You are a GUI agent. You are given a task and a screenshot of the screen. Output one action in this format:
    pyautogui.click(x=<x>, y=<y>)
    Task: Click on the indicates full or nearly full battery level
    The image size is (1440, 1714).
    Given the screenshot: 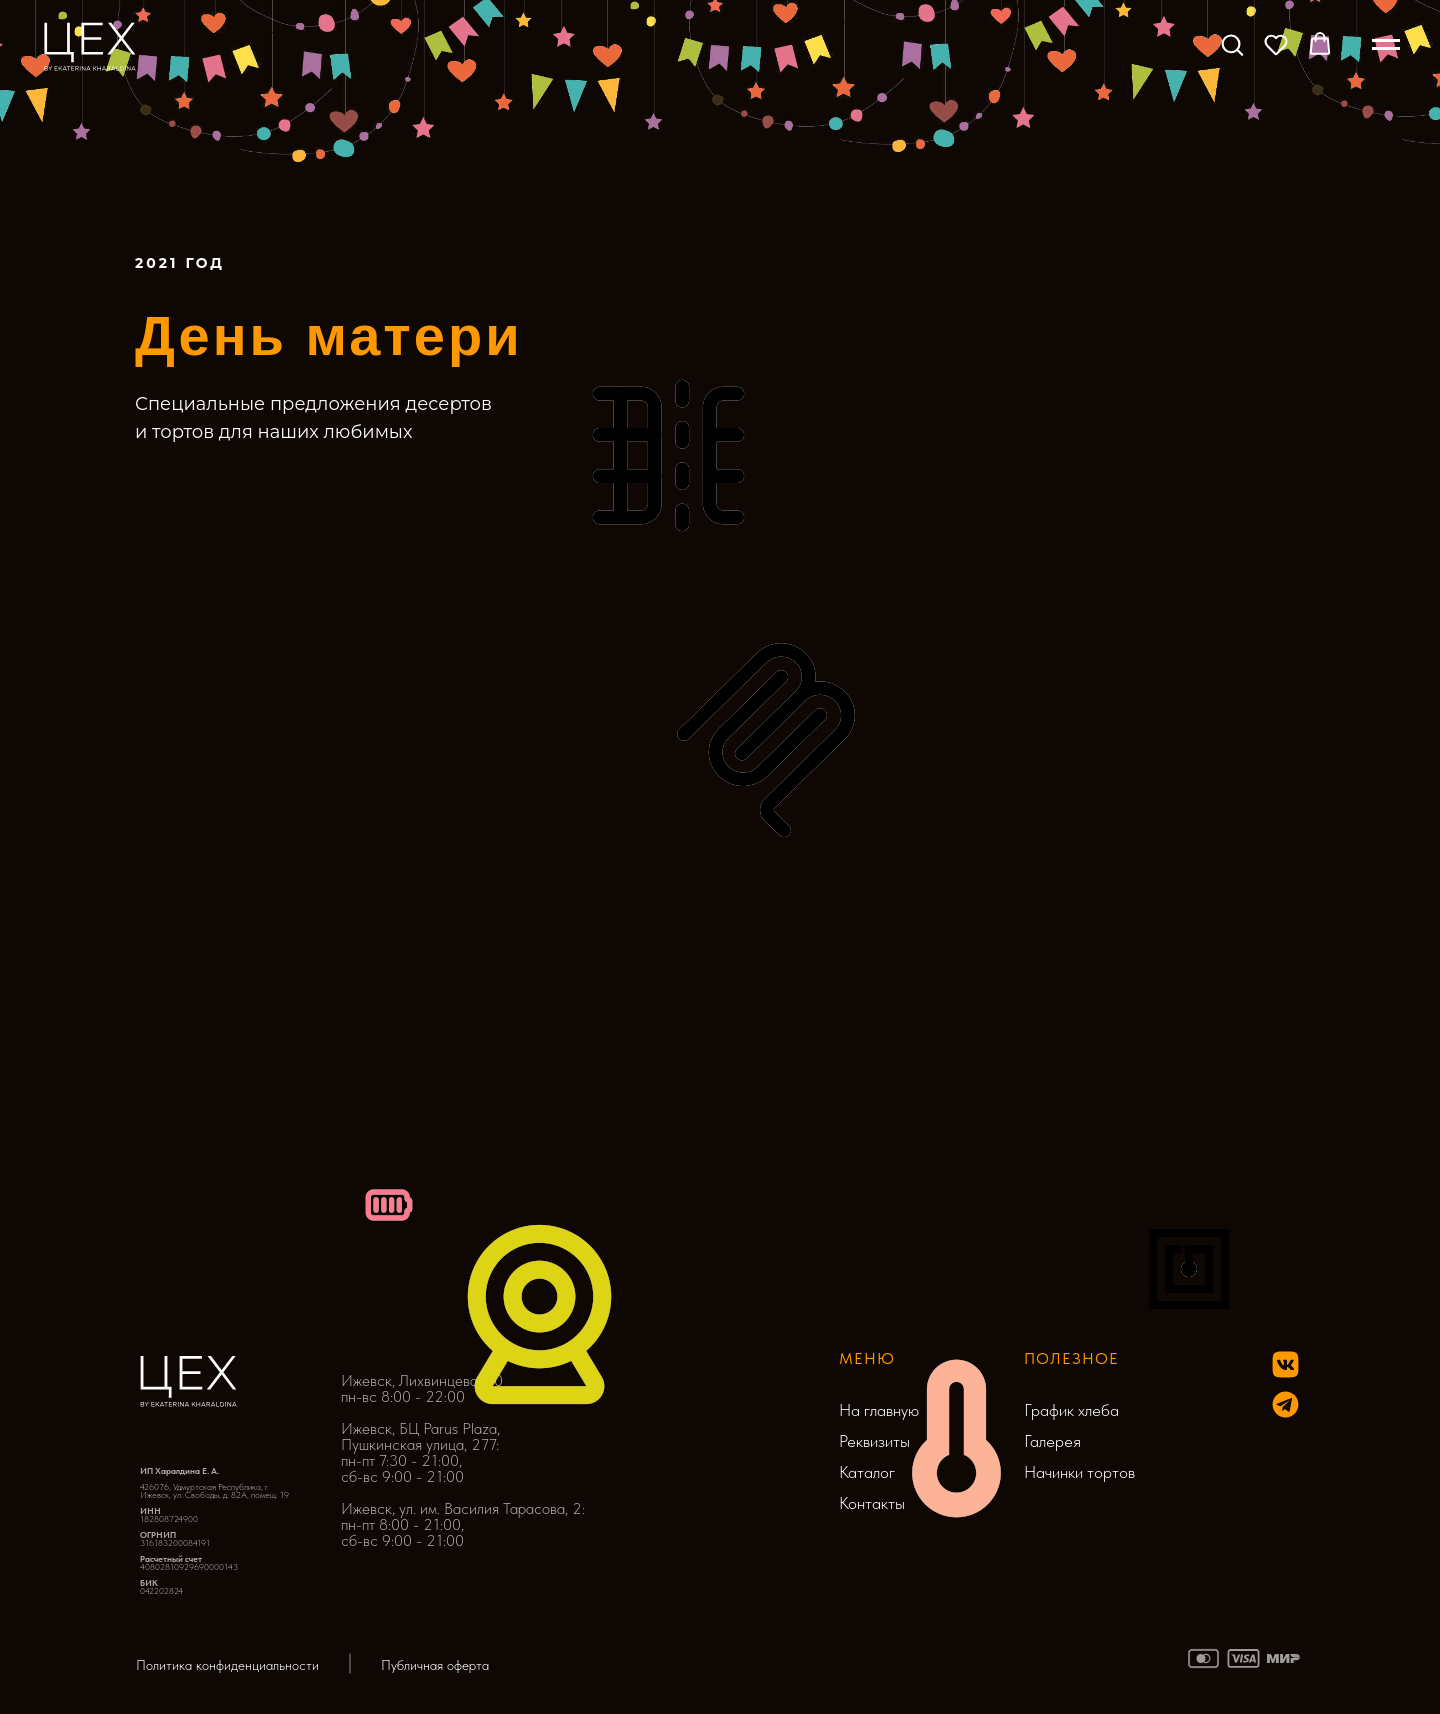 What is the action you would take?
    pyautogui.click(x=389, y=1205)
    